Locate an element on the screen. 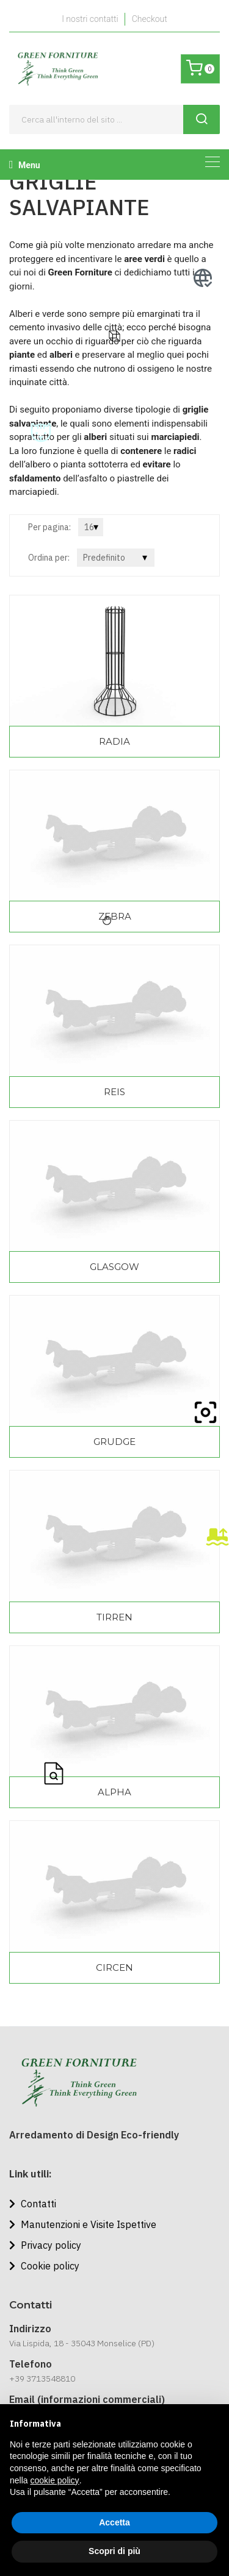  view pet or animal-related content is located at coordinates (41, 432).